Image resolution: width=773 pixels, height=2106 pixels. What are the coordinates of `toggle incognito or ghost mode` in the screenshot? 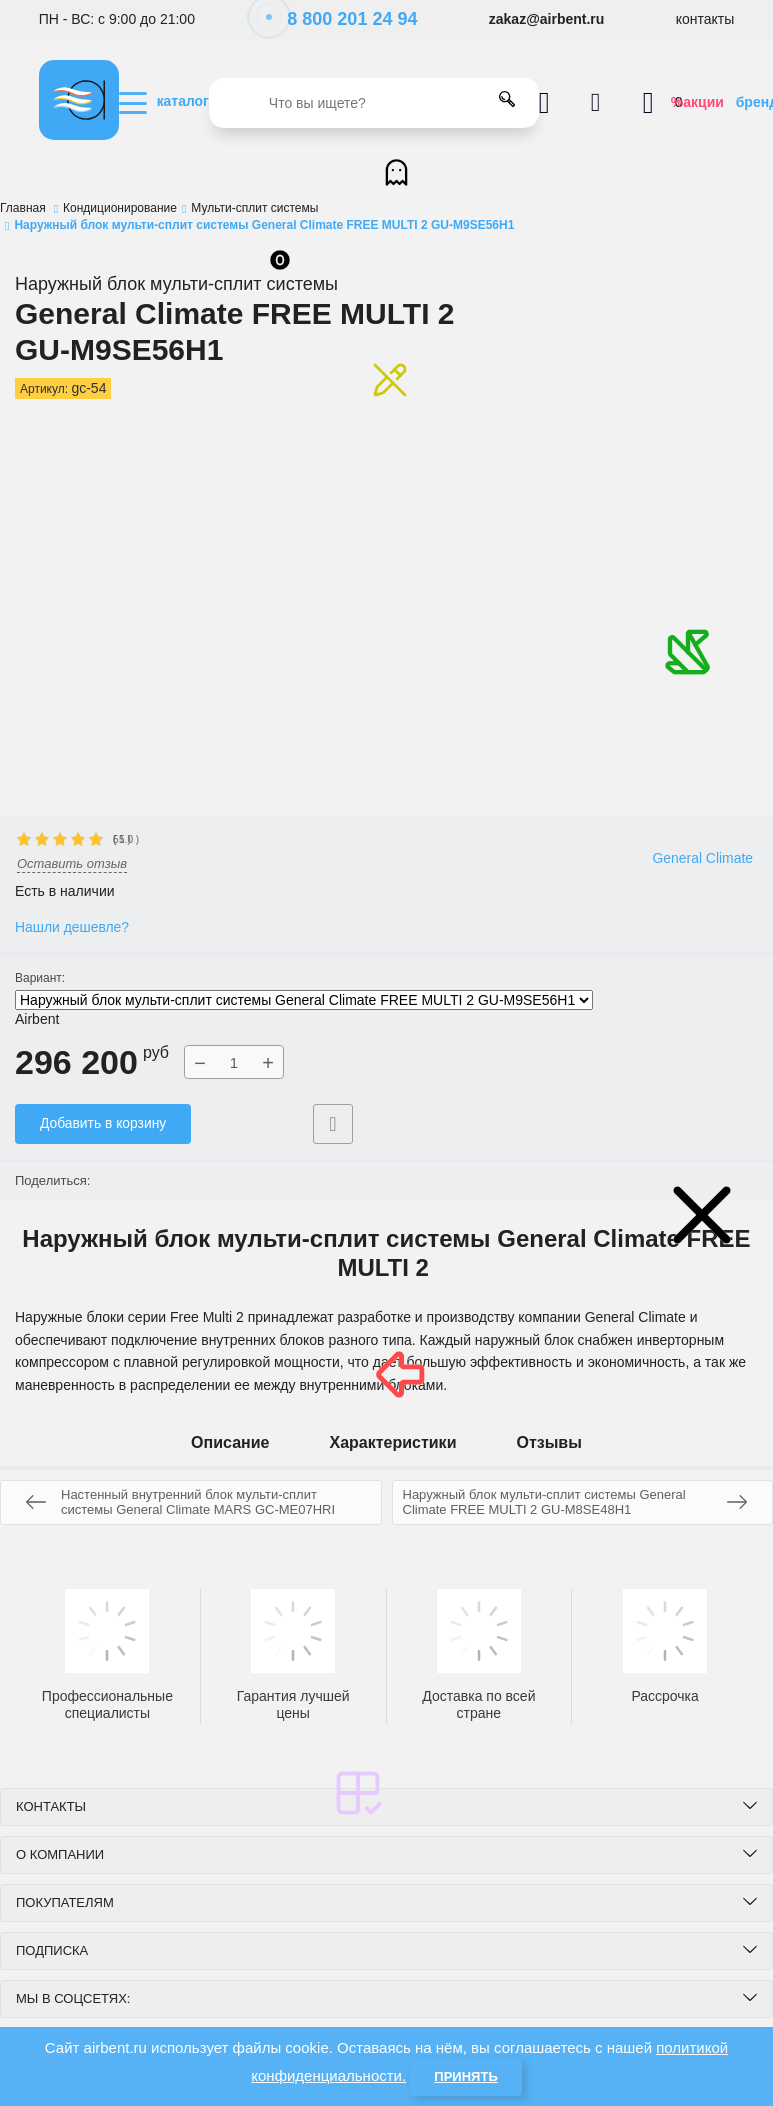 It's located at (396, 172).